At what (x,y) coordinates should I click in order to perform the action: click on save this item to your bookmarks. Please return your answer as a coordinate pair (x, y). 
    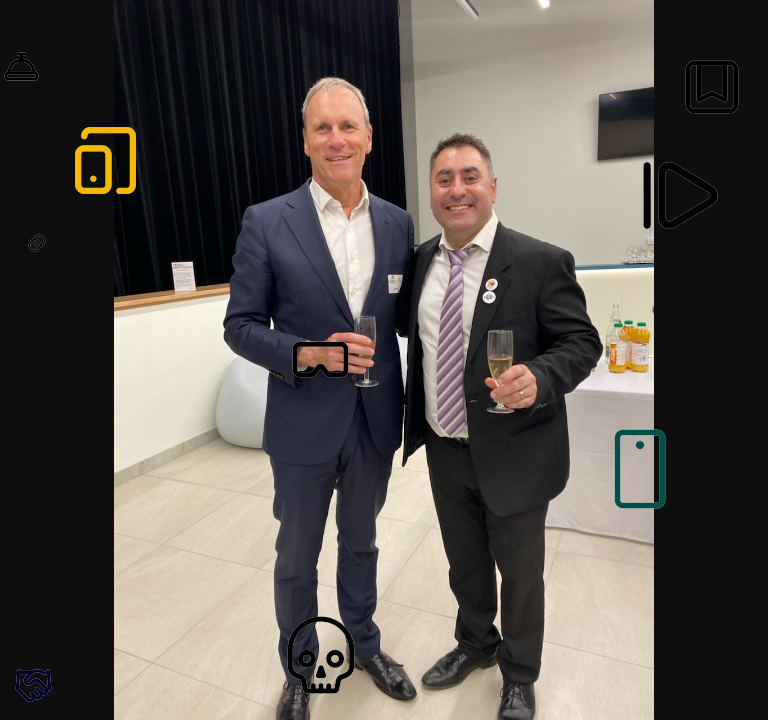
    Looking at the image, I should click on (712, 87).